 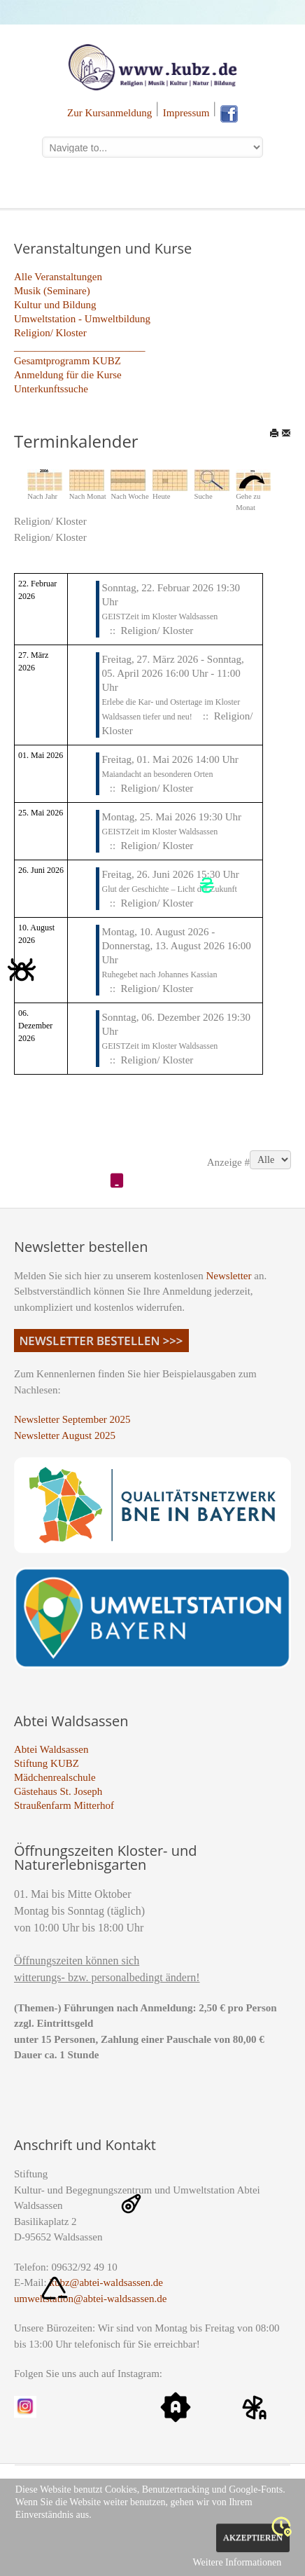 What do you see at coordinates (281, 2526) in the screenshot?
I see `set a location-based reminder` at bounding box center [281, 2526].